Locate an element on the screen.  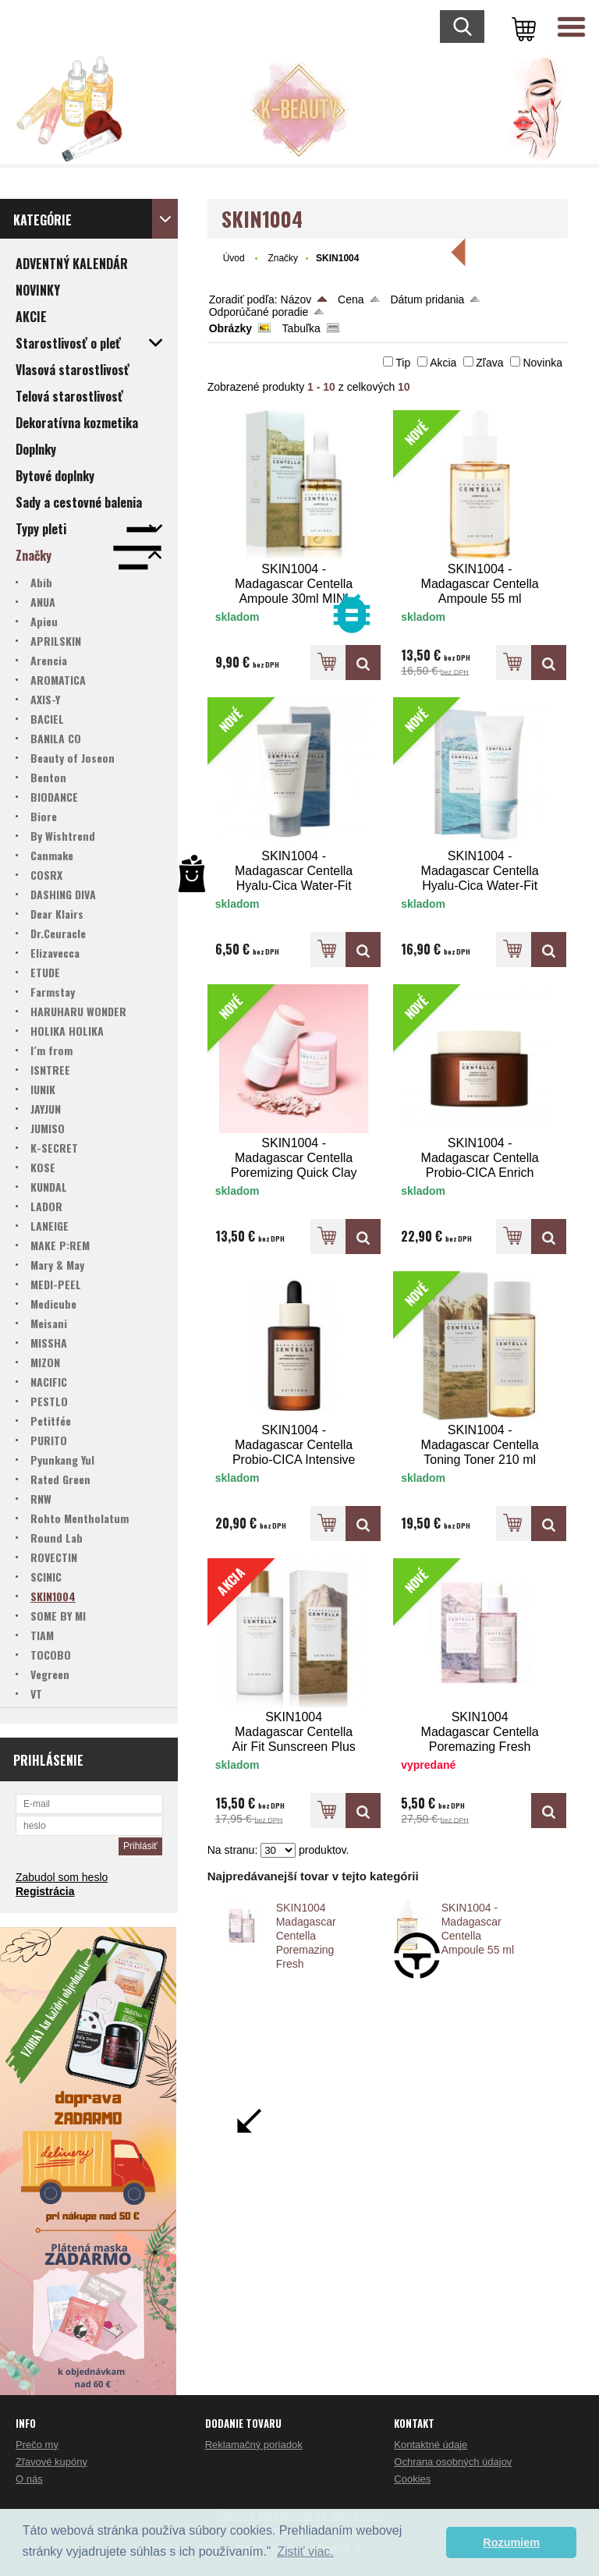
go back to the previous screen is located at coordinates (460, 252).